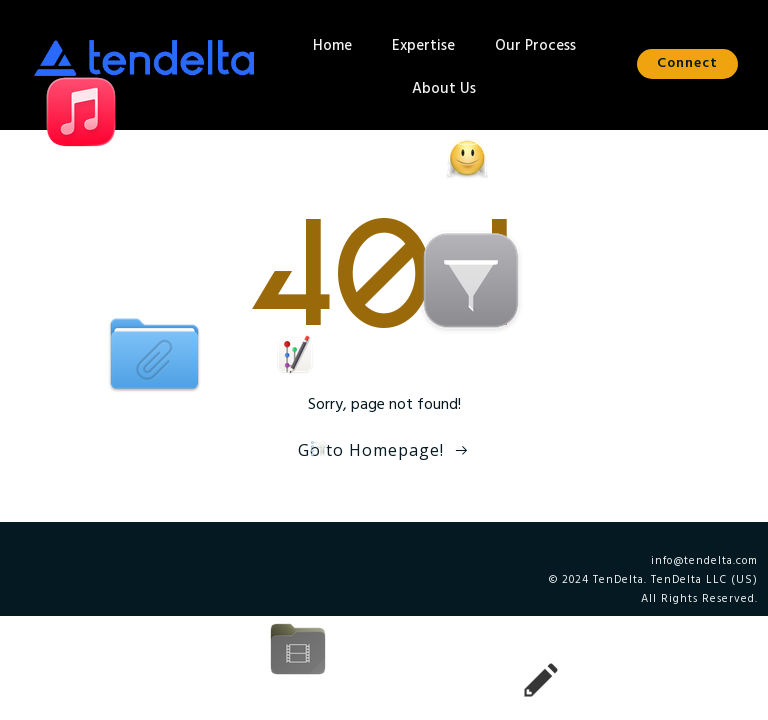 This screenshot has height=720, width=768. Describe the element at coordinates (467, 159) in the screenshot. I see `insert angel face emoji in chat` at that location.